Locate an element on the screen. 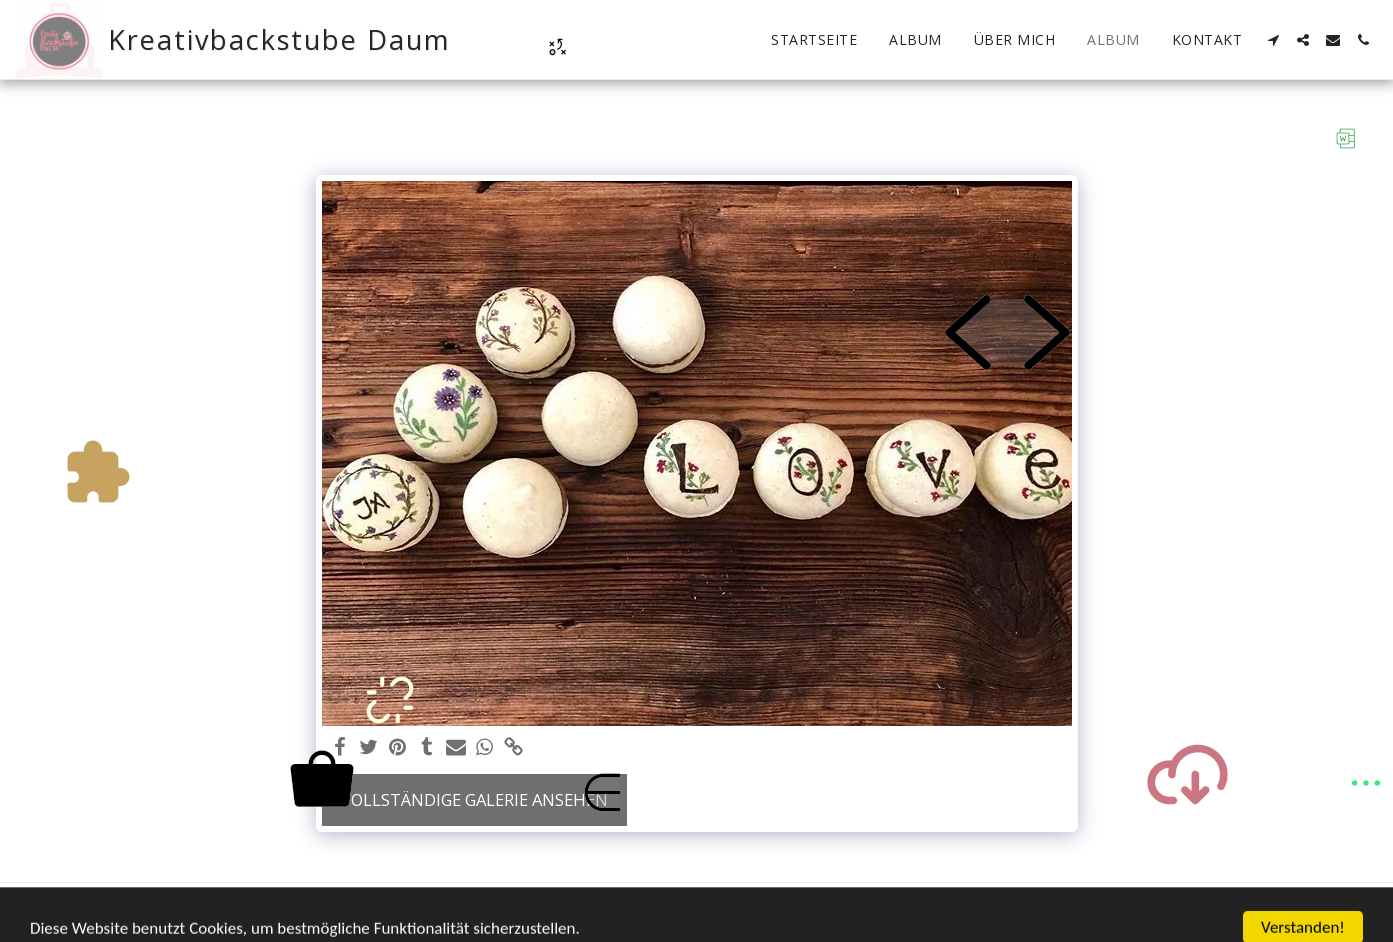 This screenshot has width=1393, height=942. open Microsoft Word is located at coordinates (1346, 138).